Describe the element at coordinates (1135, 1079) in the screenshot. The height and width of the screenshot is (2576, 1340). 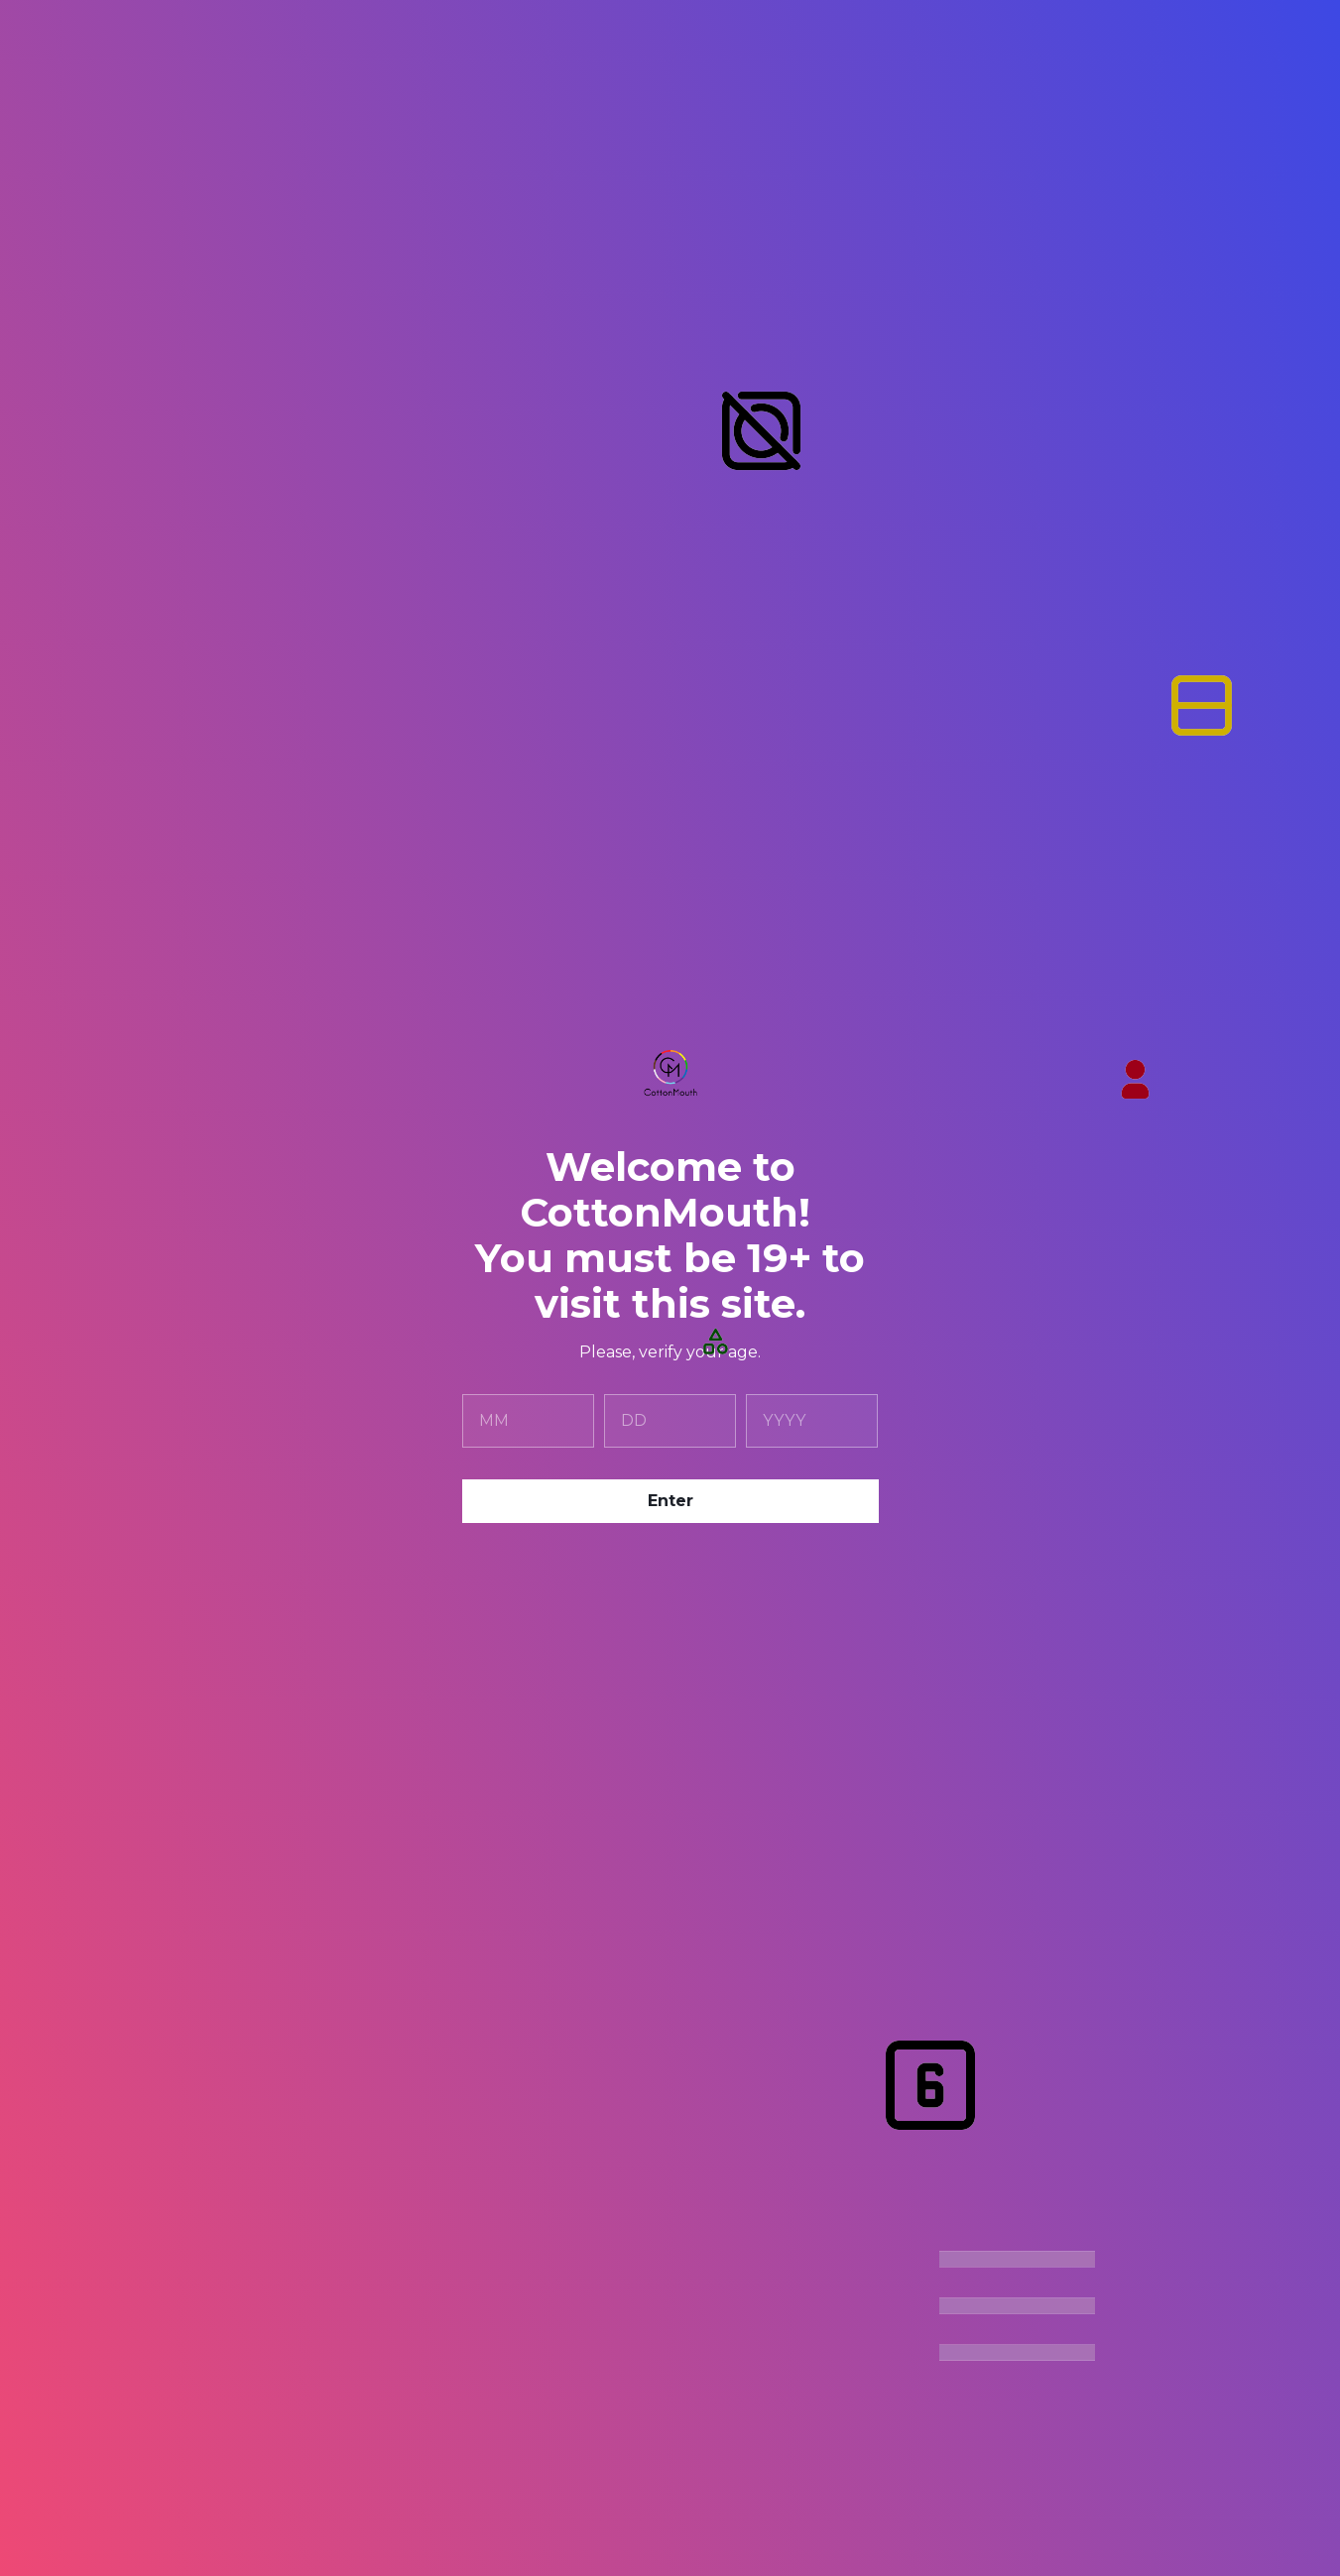
I see `view your profile` at that location.